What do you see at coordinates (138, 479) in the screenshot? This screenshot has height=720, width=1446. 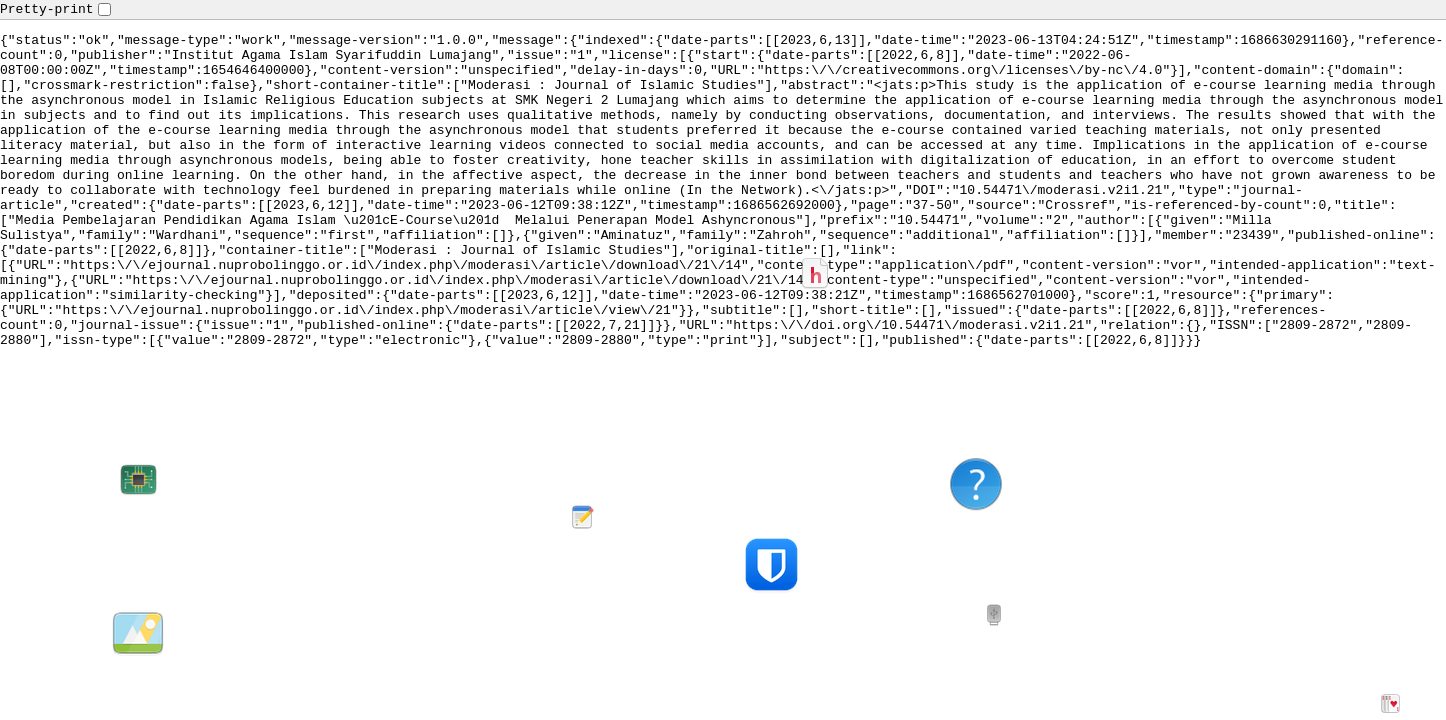 I see `open jockey hardware monitoring app` at bounding box center [138, 479].